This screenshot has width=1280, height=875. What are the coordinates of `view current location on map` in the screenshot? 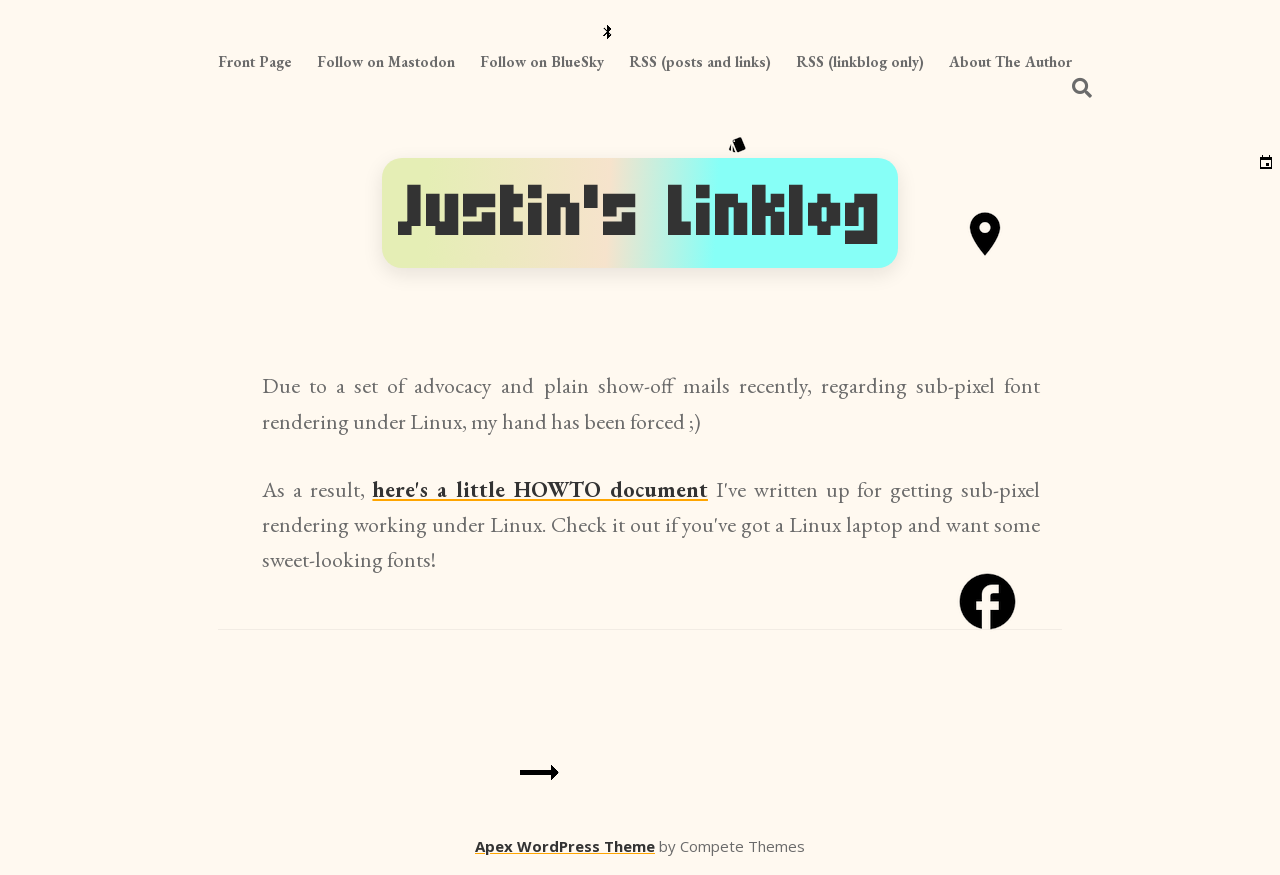 It's located at (985, 234).